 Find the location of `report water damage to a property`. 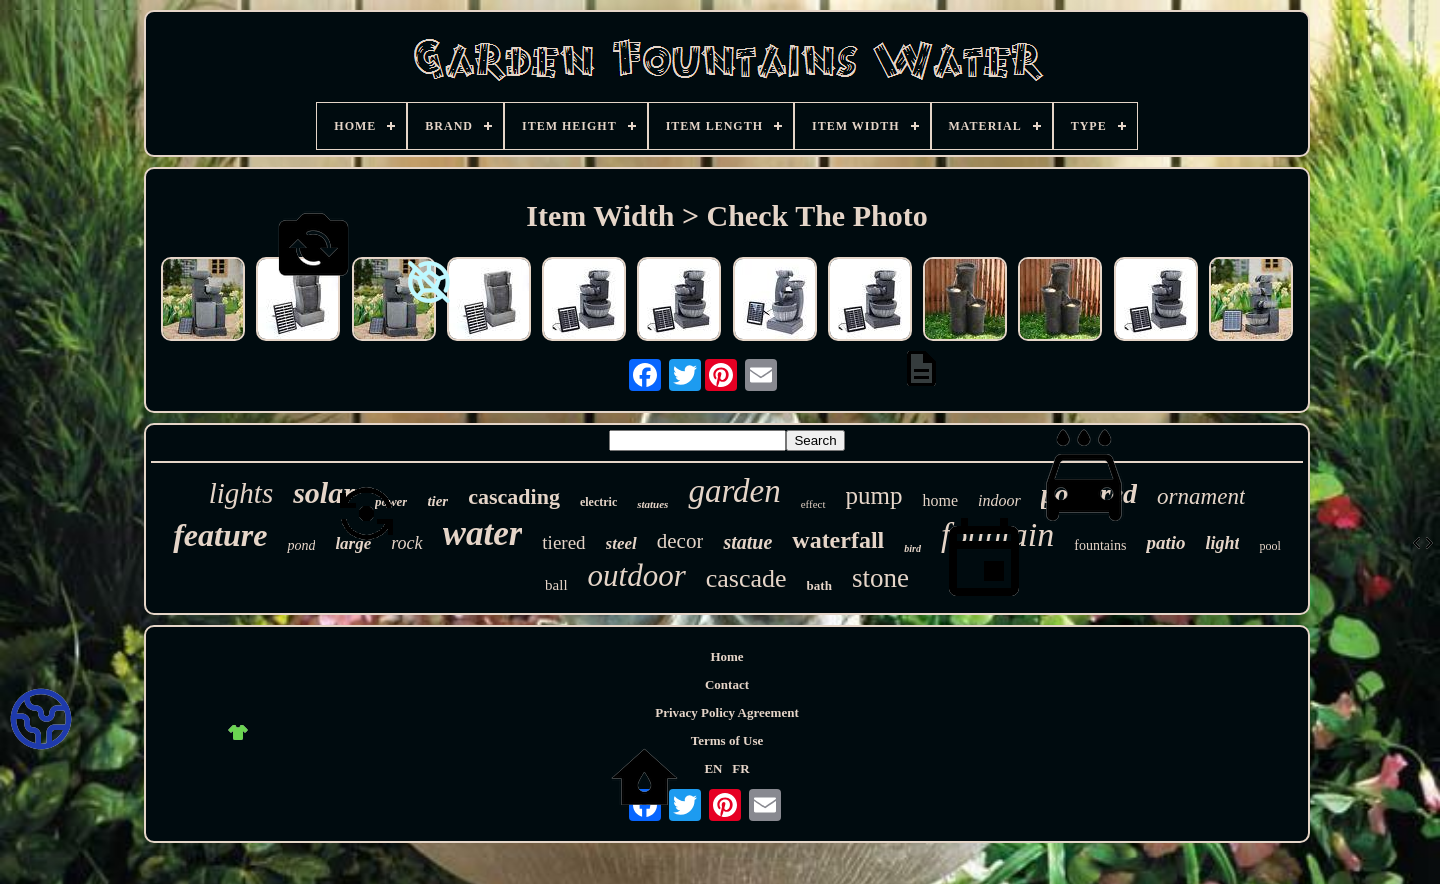

report water damage to a property is located at coordinates (644, 778).